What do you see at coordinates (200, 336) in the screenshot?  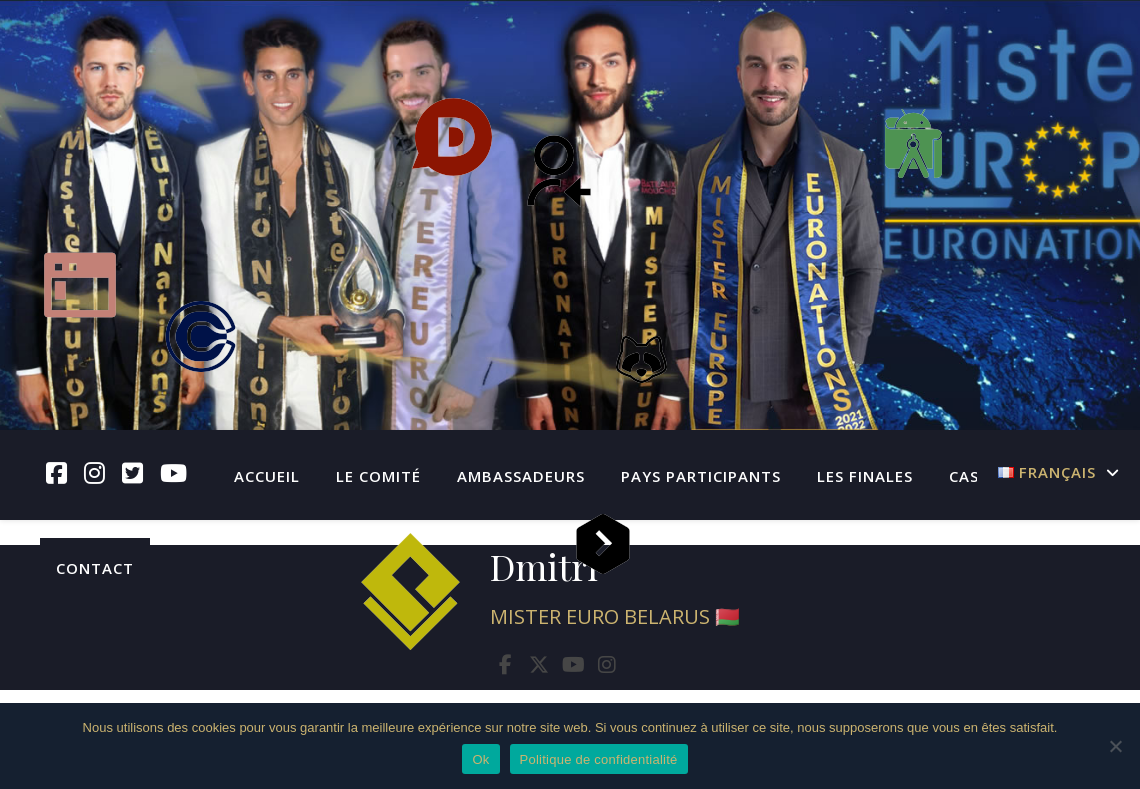 I see `open Calendly scheduling app` at bounding box center [200, 336].